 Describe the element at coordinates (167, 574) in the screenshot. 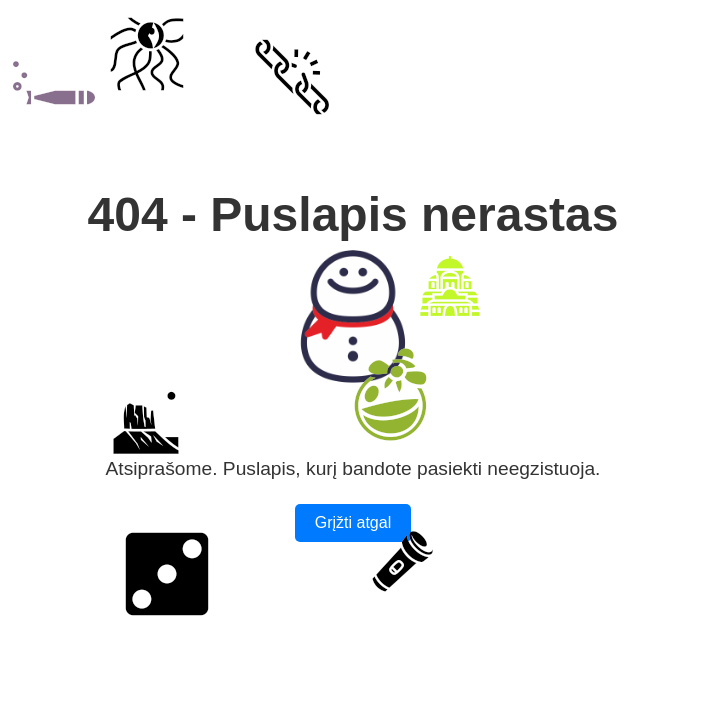

I see `roll the dice or randomize` at that location.